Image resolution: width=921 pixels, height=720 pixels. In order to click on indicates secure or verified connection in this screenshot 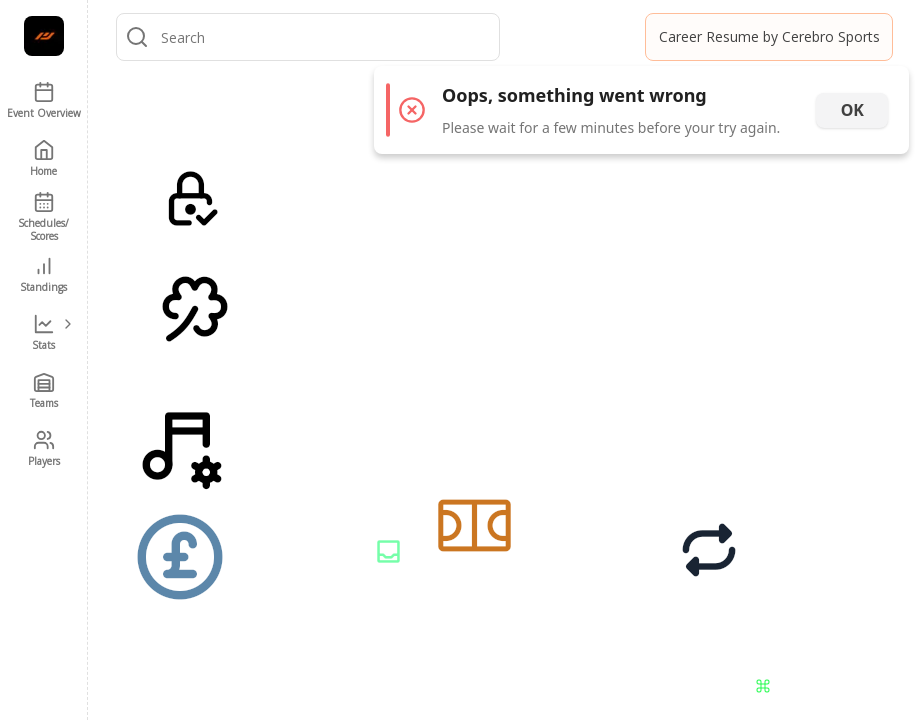, I will do `click(190, 198)`.